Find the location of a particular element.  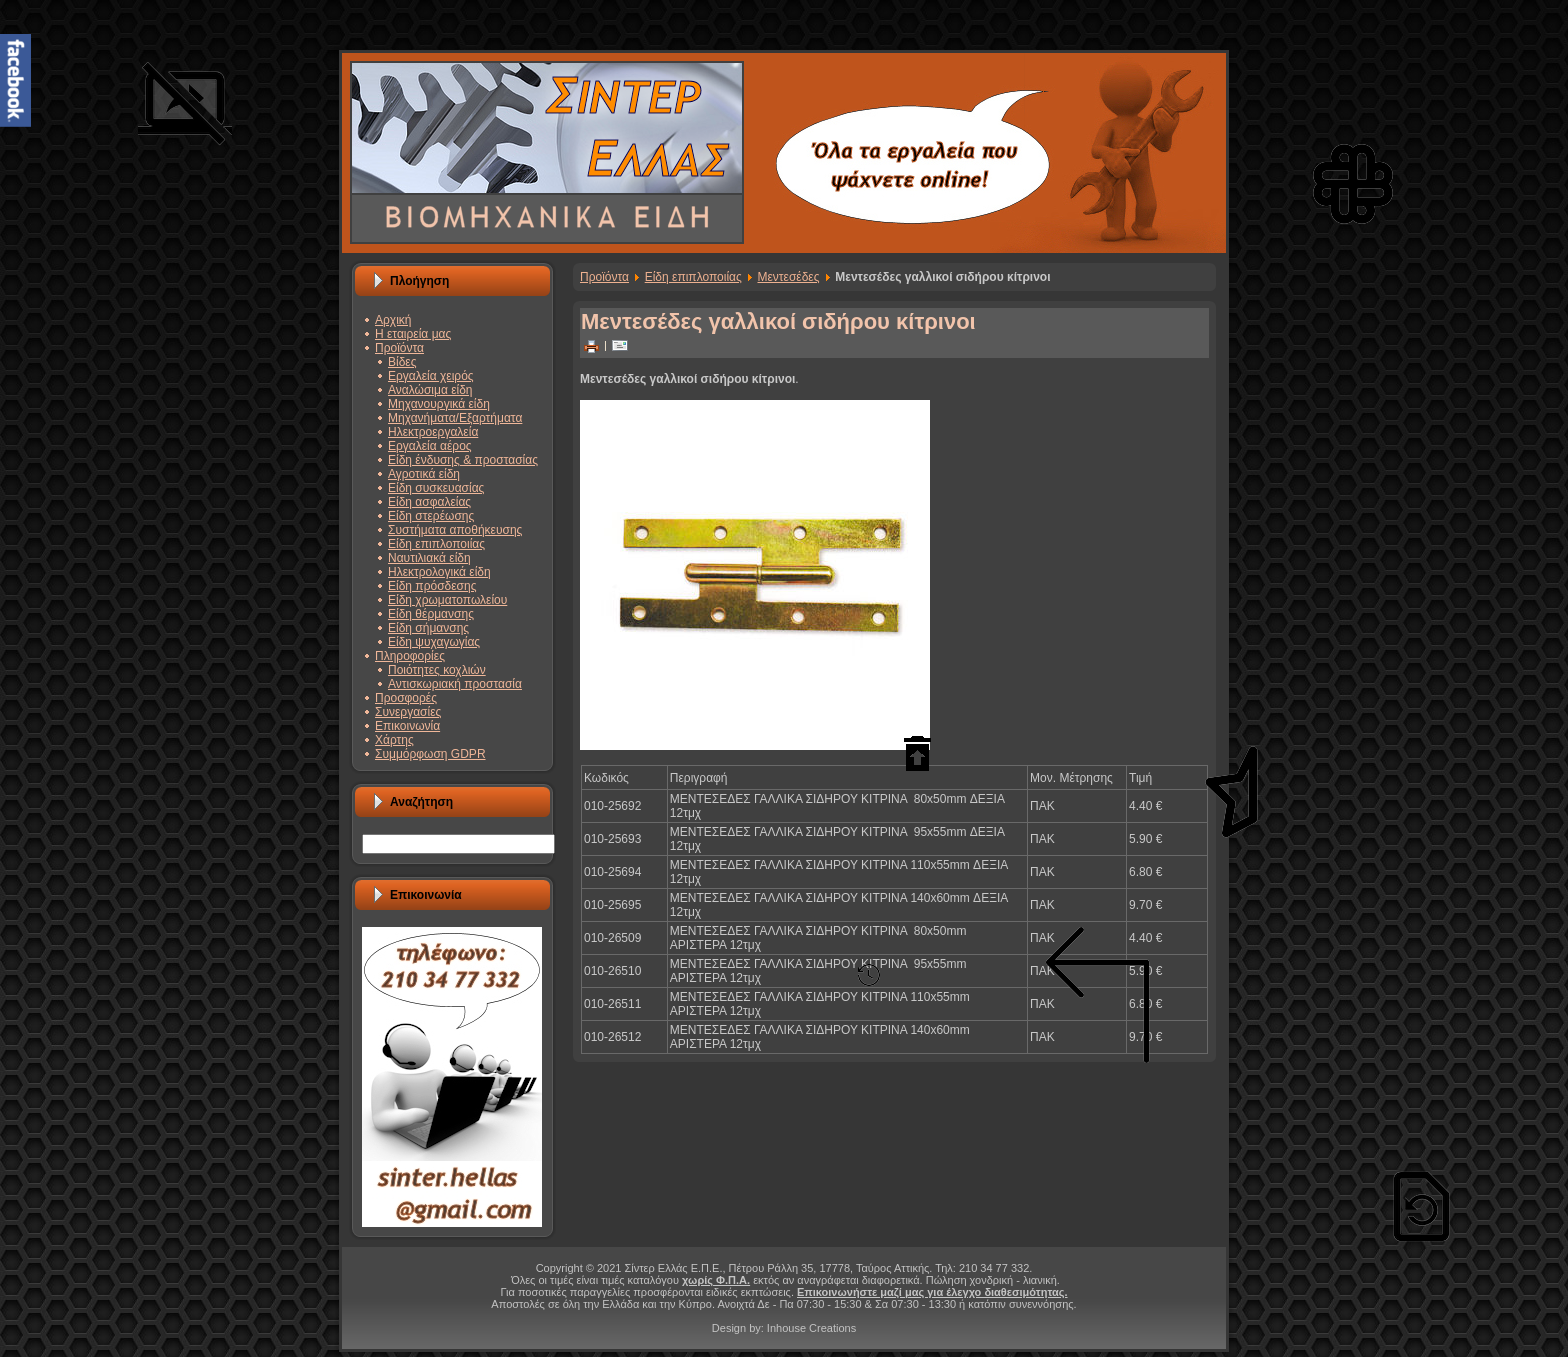

restore a deleted item from trash is located at coordinates (917, 753).